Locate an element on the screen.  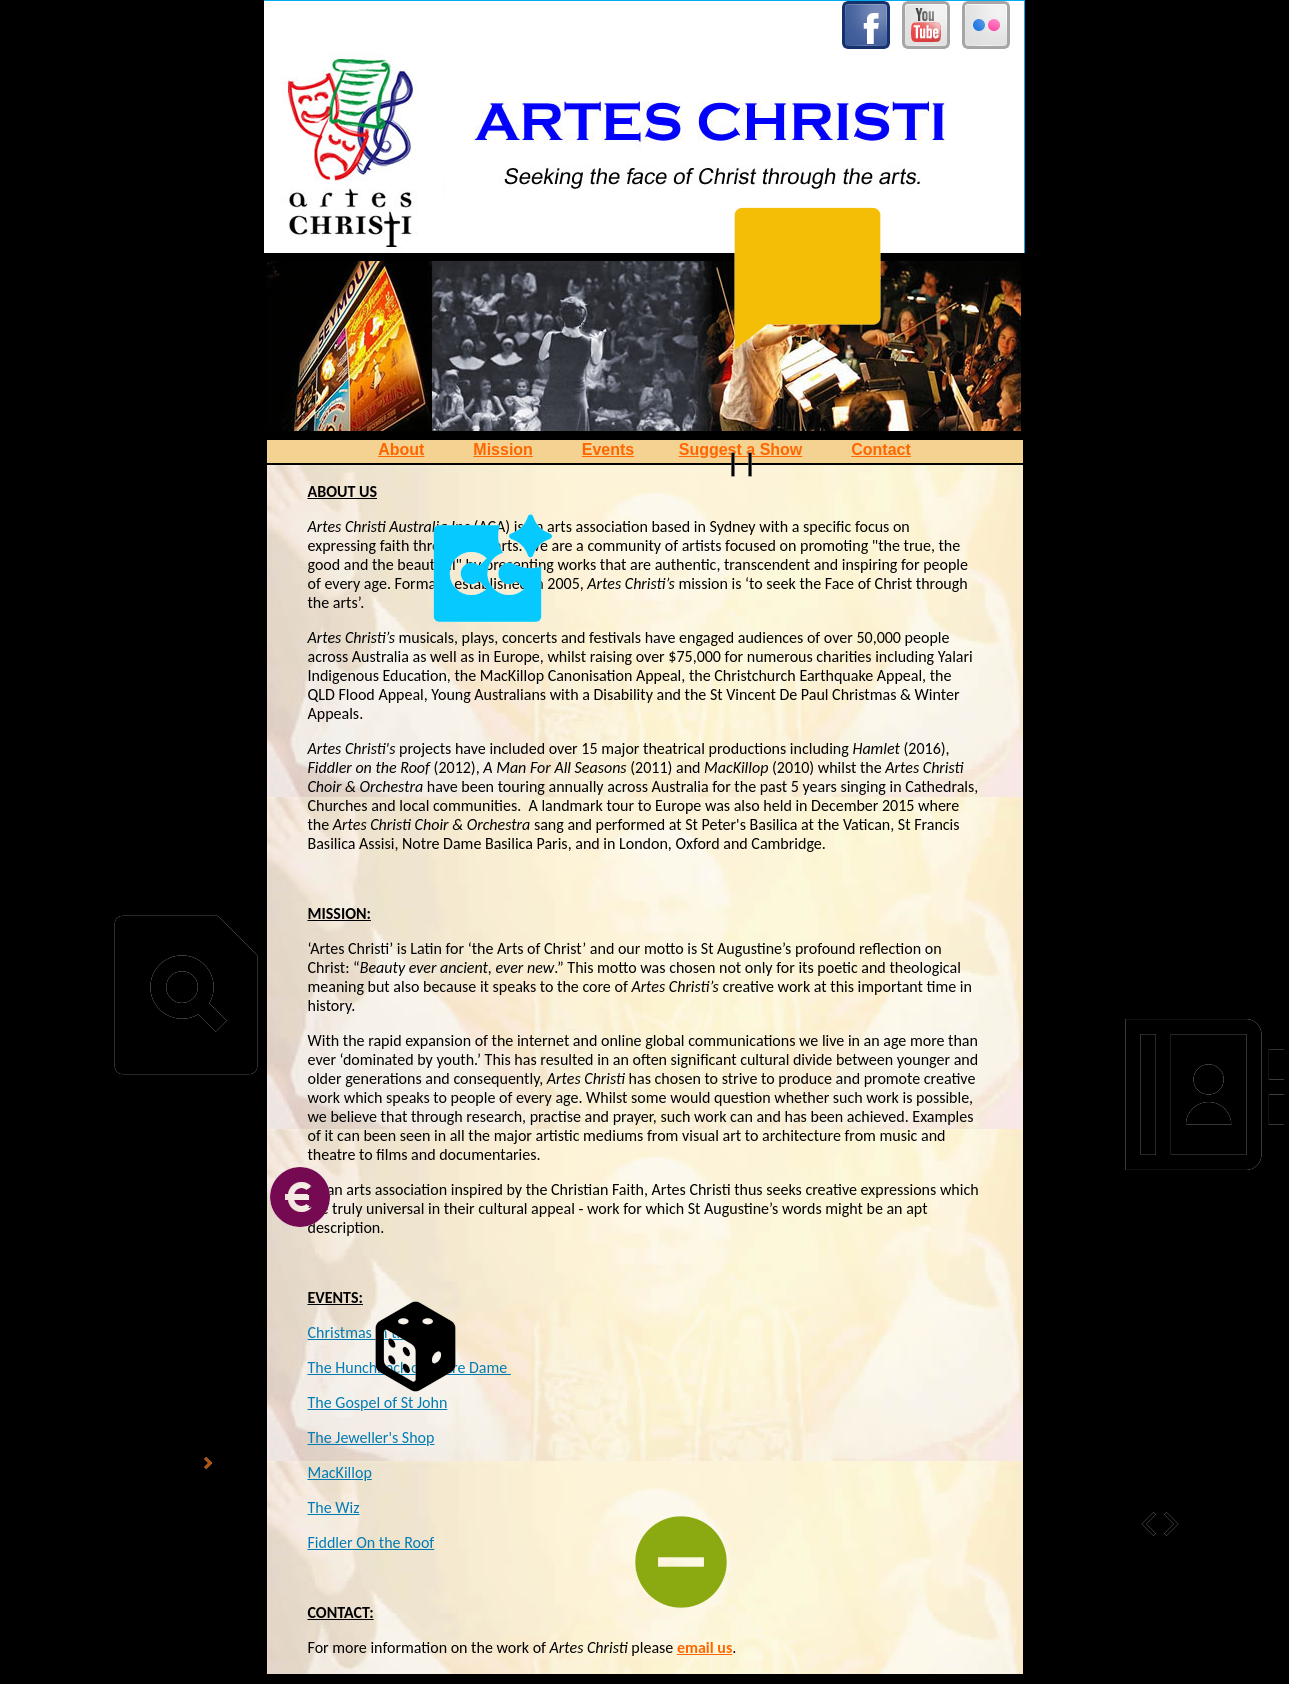
indicates a blocked or restricted action is located at coordinates (681, 1562).